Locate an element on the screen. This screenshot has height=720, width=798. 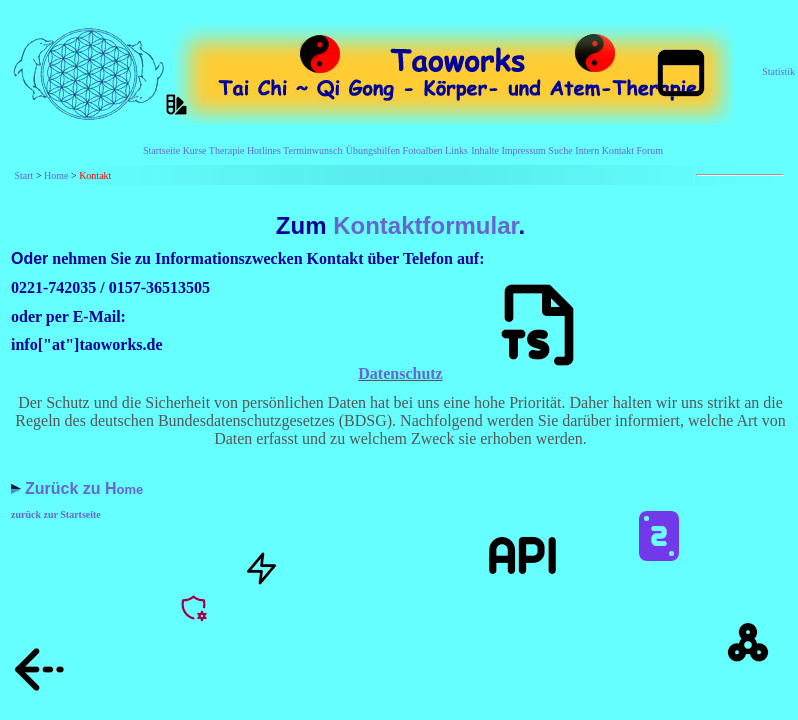
a playing card showing the number 2 is located at coordinates (659, 536).